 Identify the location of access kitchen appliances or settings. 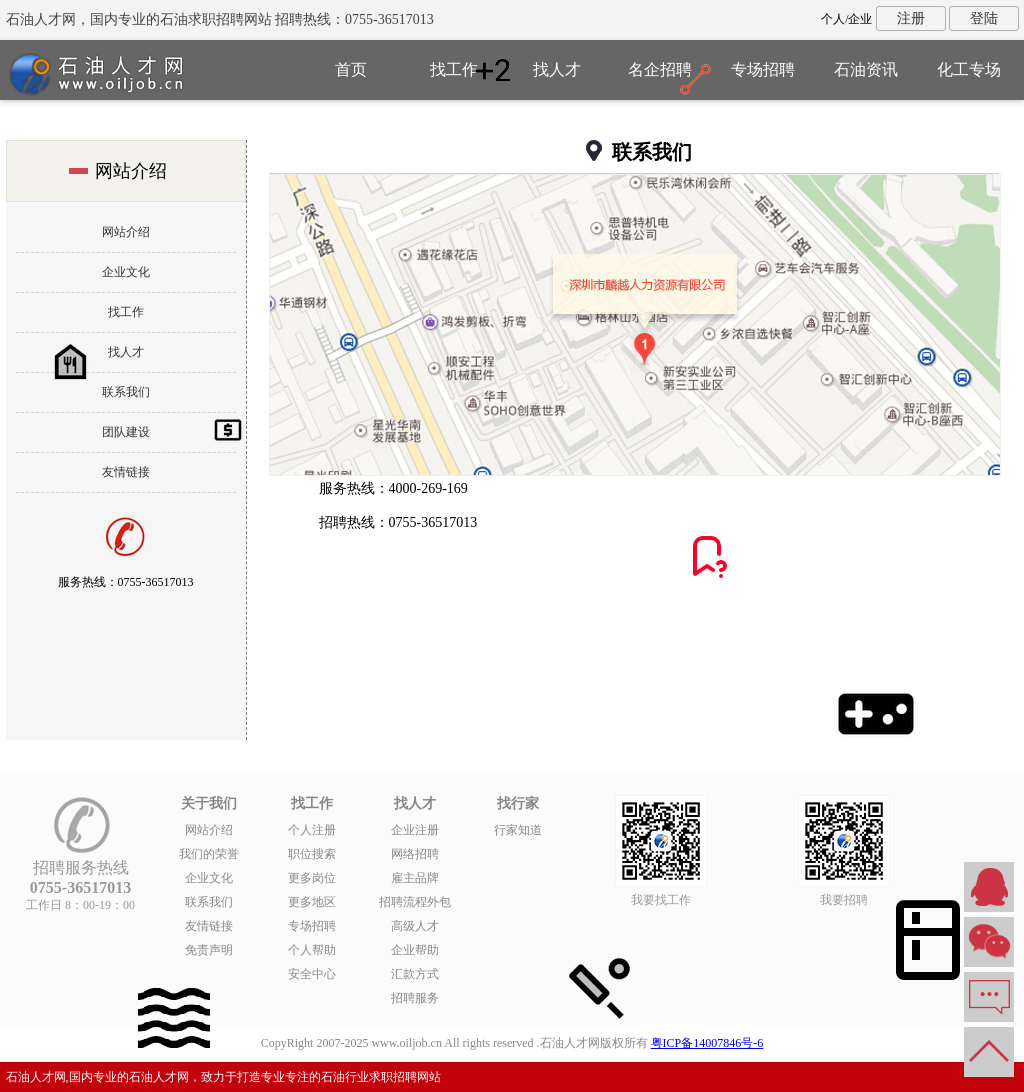
(928, 940).